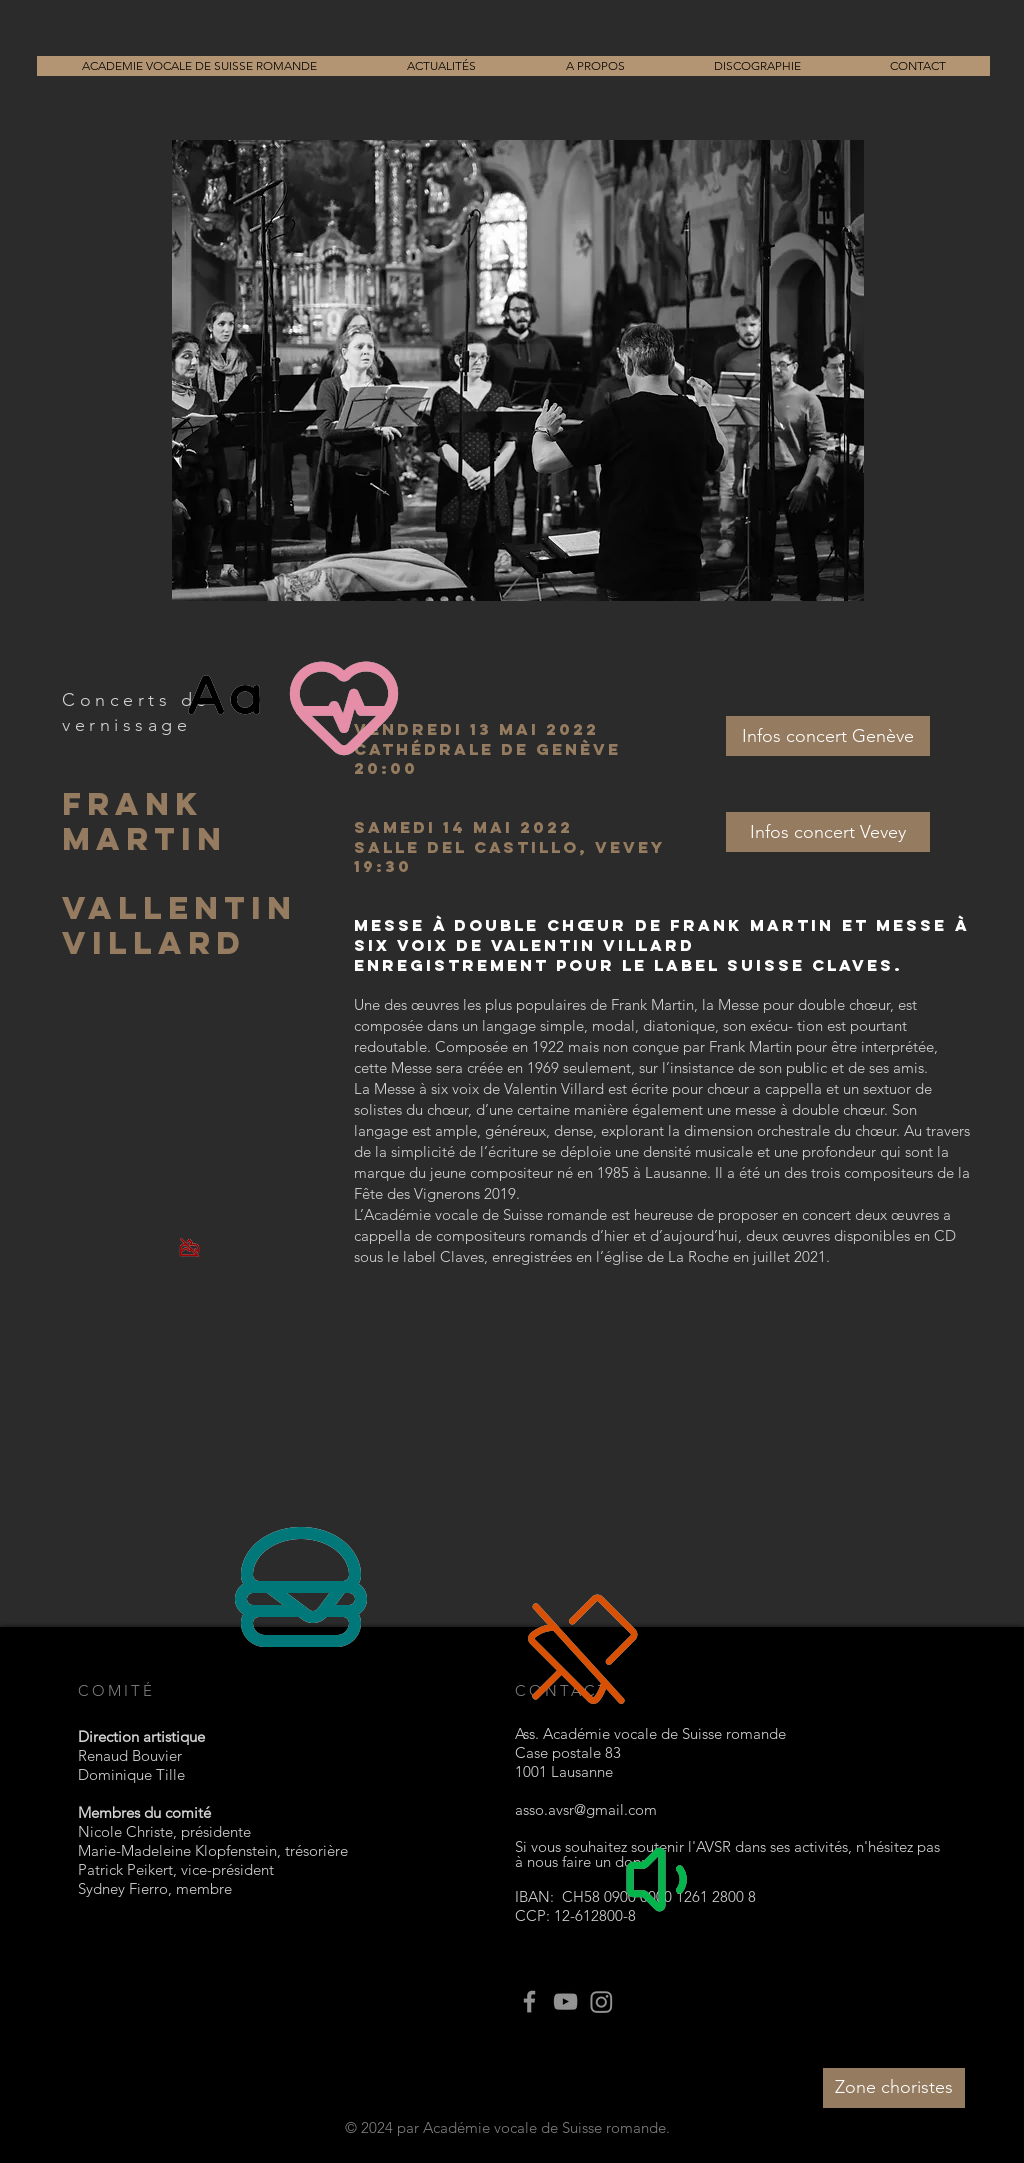 Image resolution: width=1024 pixels, height=2163 pixels. I want to click on view food or restaurant options, so click(301, 1587).